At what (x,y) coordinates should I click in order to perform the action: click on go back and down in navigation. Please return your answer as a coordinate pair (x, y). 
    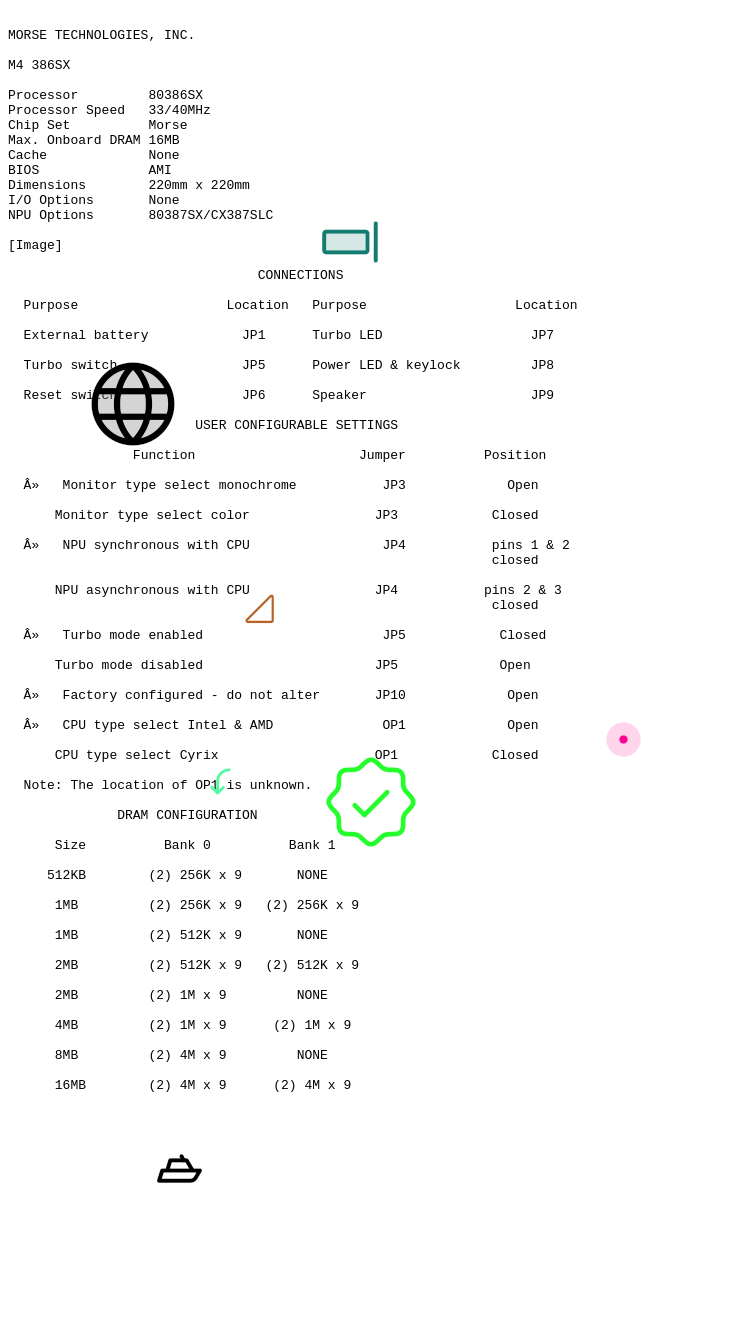
    Looking at the image, I should click on (220, 781).